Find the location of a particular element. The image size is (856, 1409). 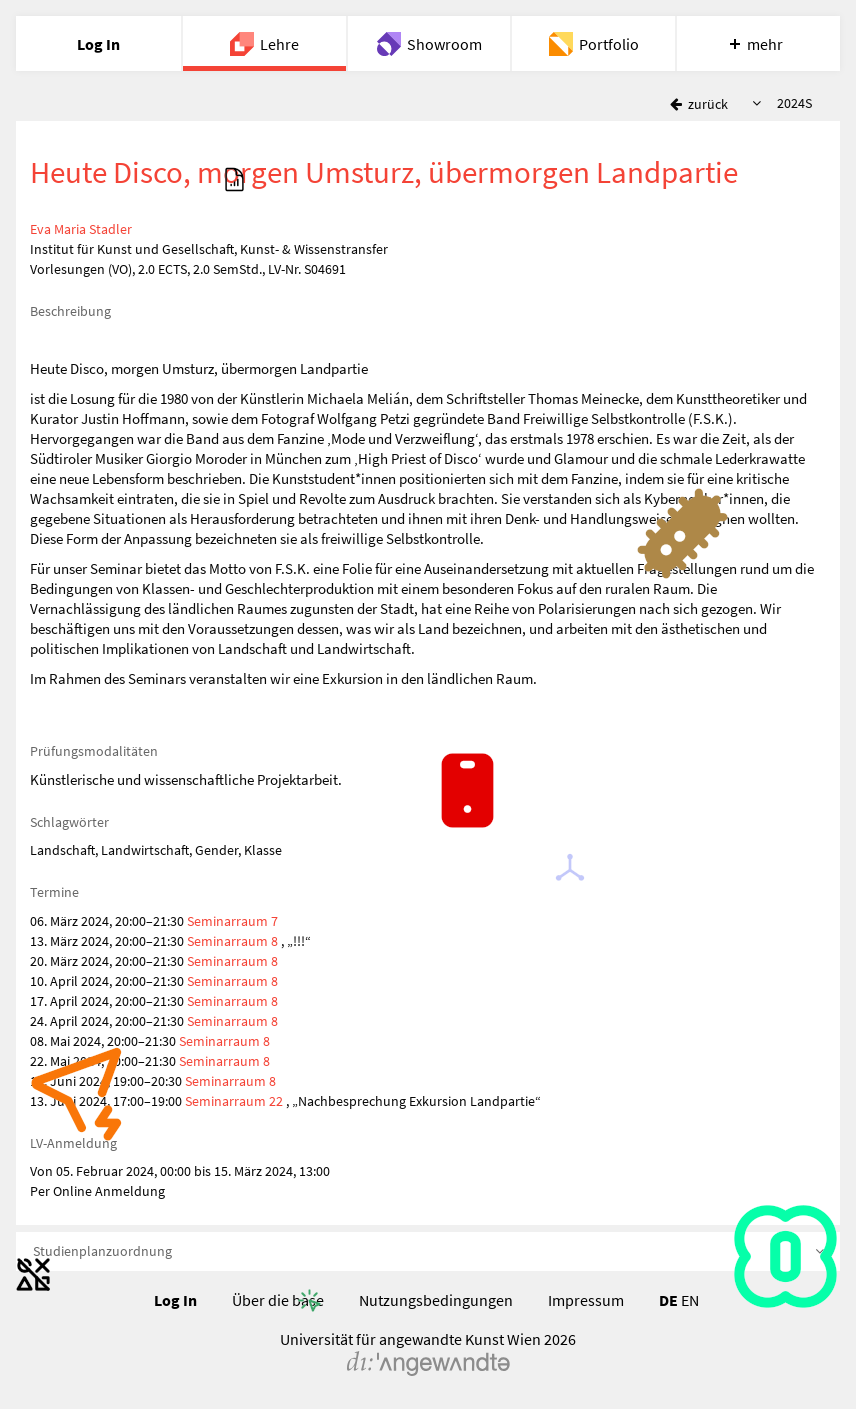

switch to mobile view is located at coordinates (467, 790).